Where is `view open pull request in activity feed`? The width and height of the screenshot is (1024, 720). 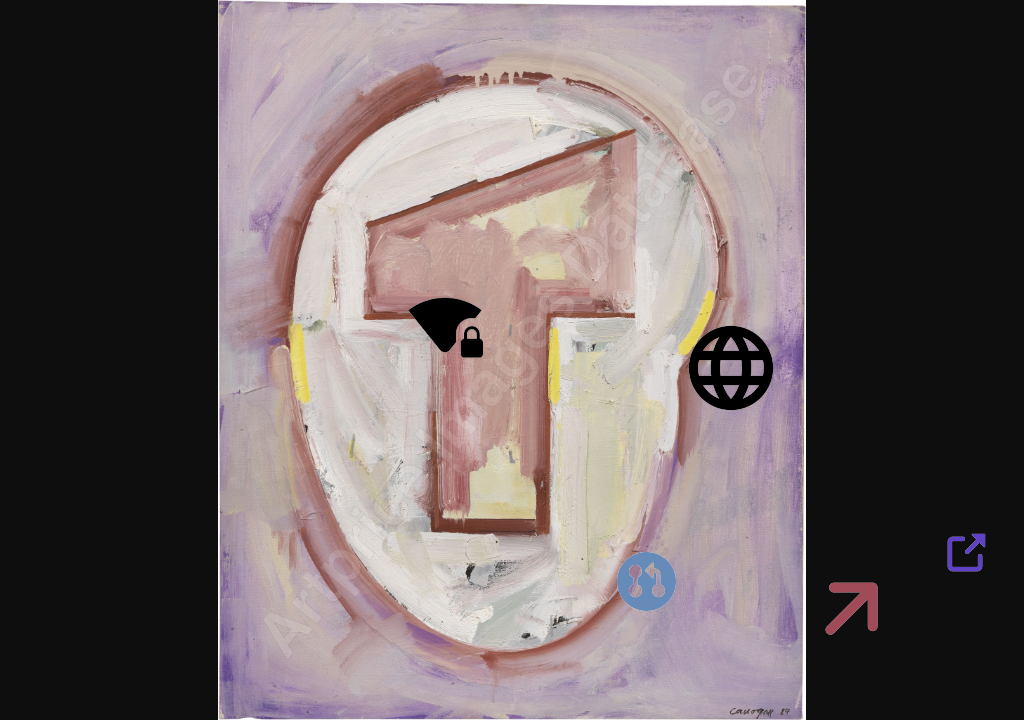 view open pull request in activity feed is located at coordinates (646, 581).